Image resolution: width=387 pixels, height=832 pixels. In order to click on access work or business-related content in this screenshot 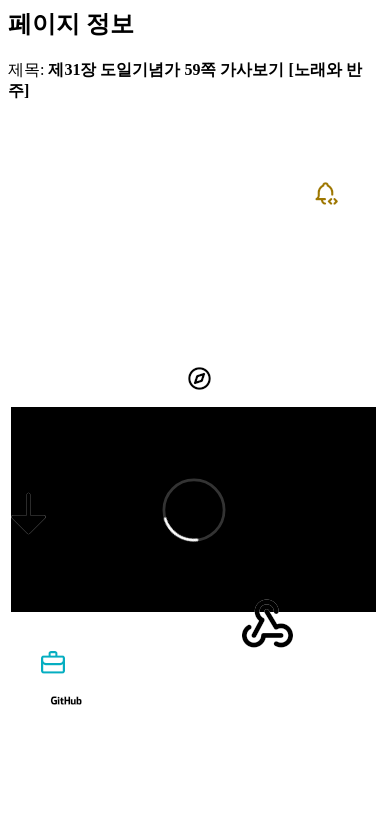, I will do `click(53, 663)`.